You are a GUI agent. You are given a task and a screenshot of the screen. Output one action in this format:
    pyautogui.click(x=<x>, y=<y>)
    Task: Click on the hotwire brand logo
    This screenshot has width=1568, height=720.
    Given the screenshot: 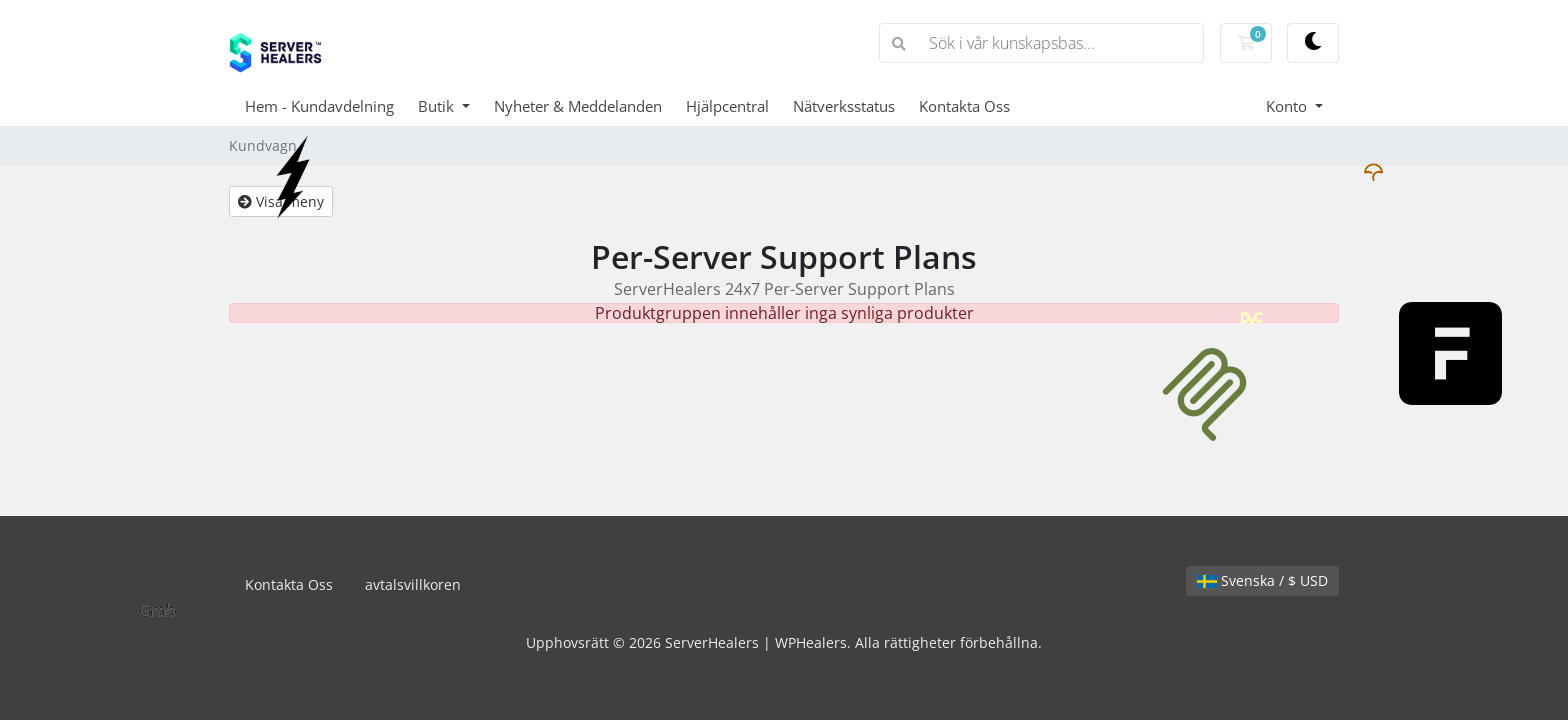 What is the action you would take?
    pyautogui.click(x=293, y=177)
    